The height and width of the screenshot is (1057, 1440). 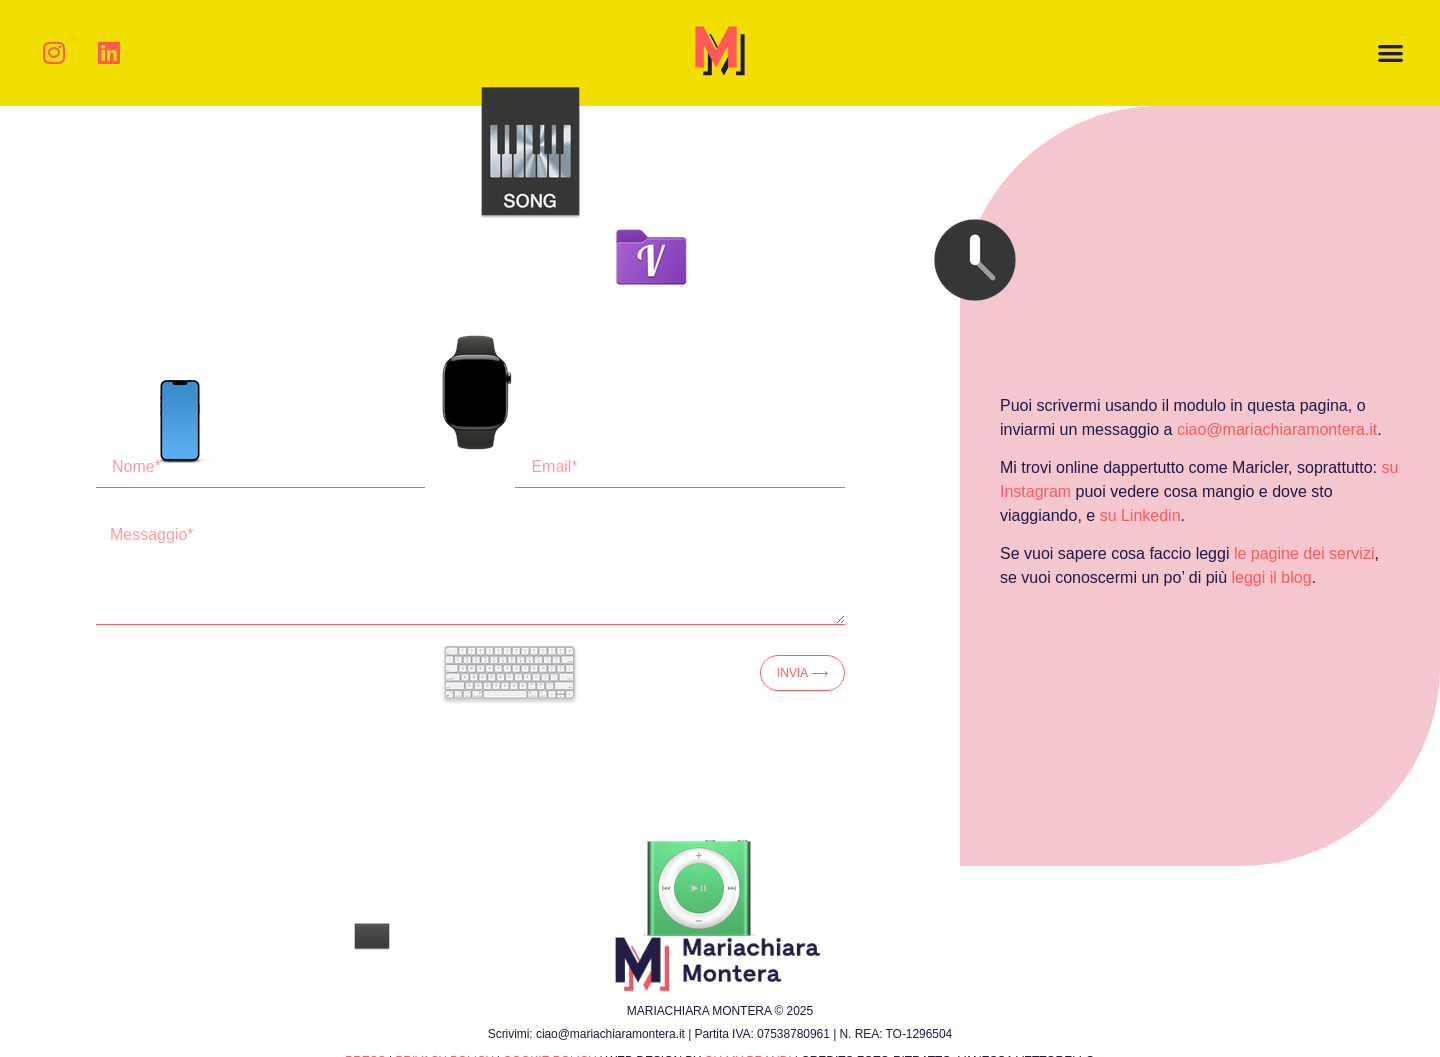 I want to click on apple watch series 10 device icon, so click(x=475, y=392).